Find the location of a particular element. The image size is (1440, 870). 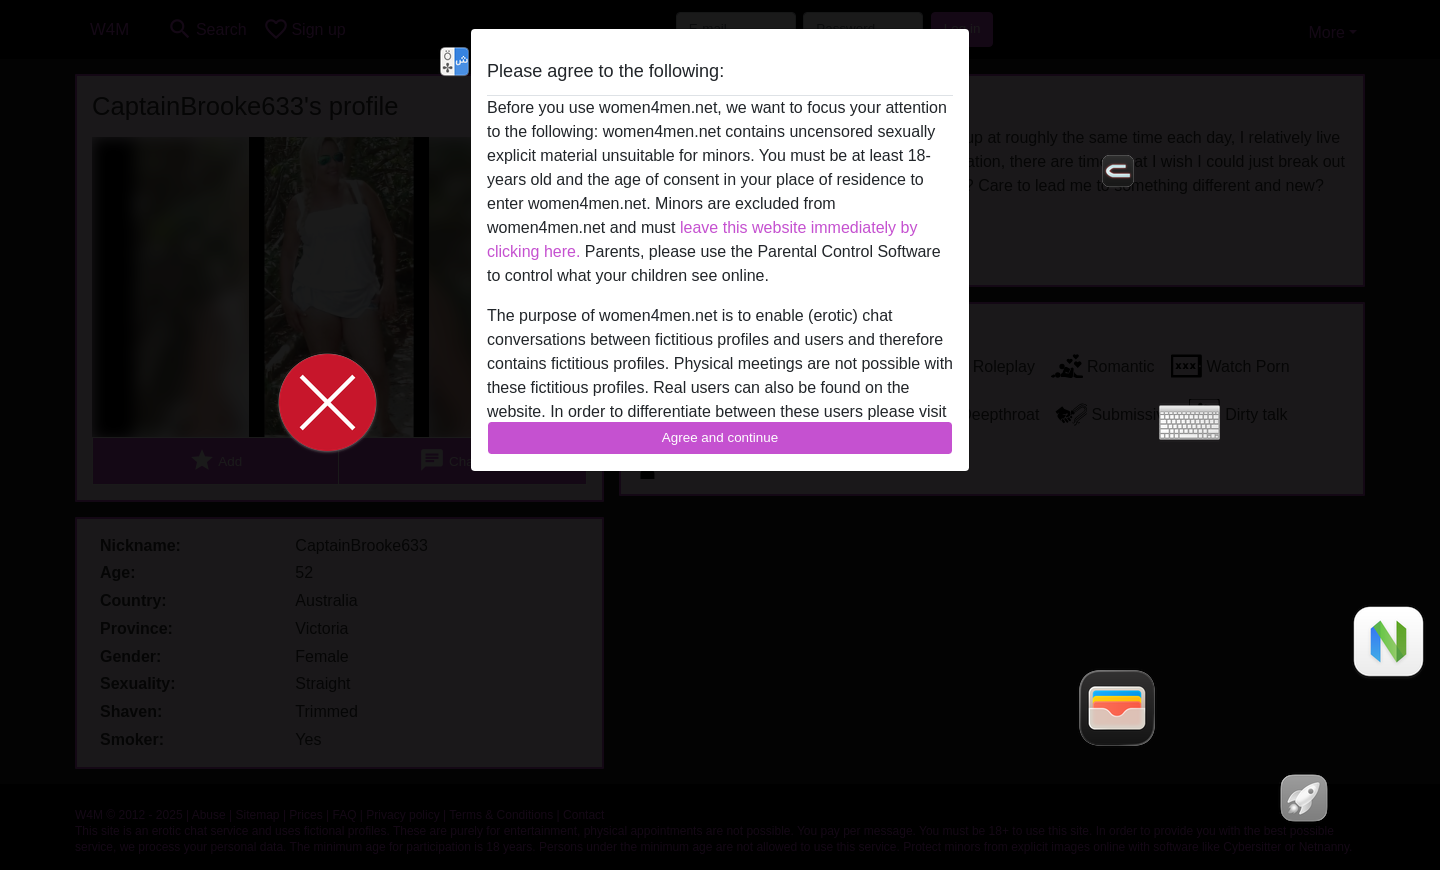

indicates a file or item that cannot be read or accessed is located at coordinates (327, 402).